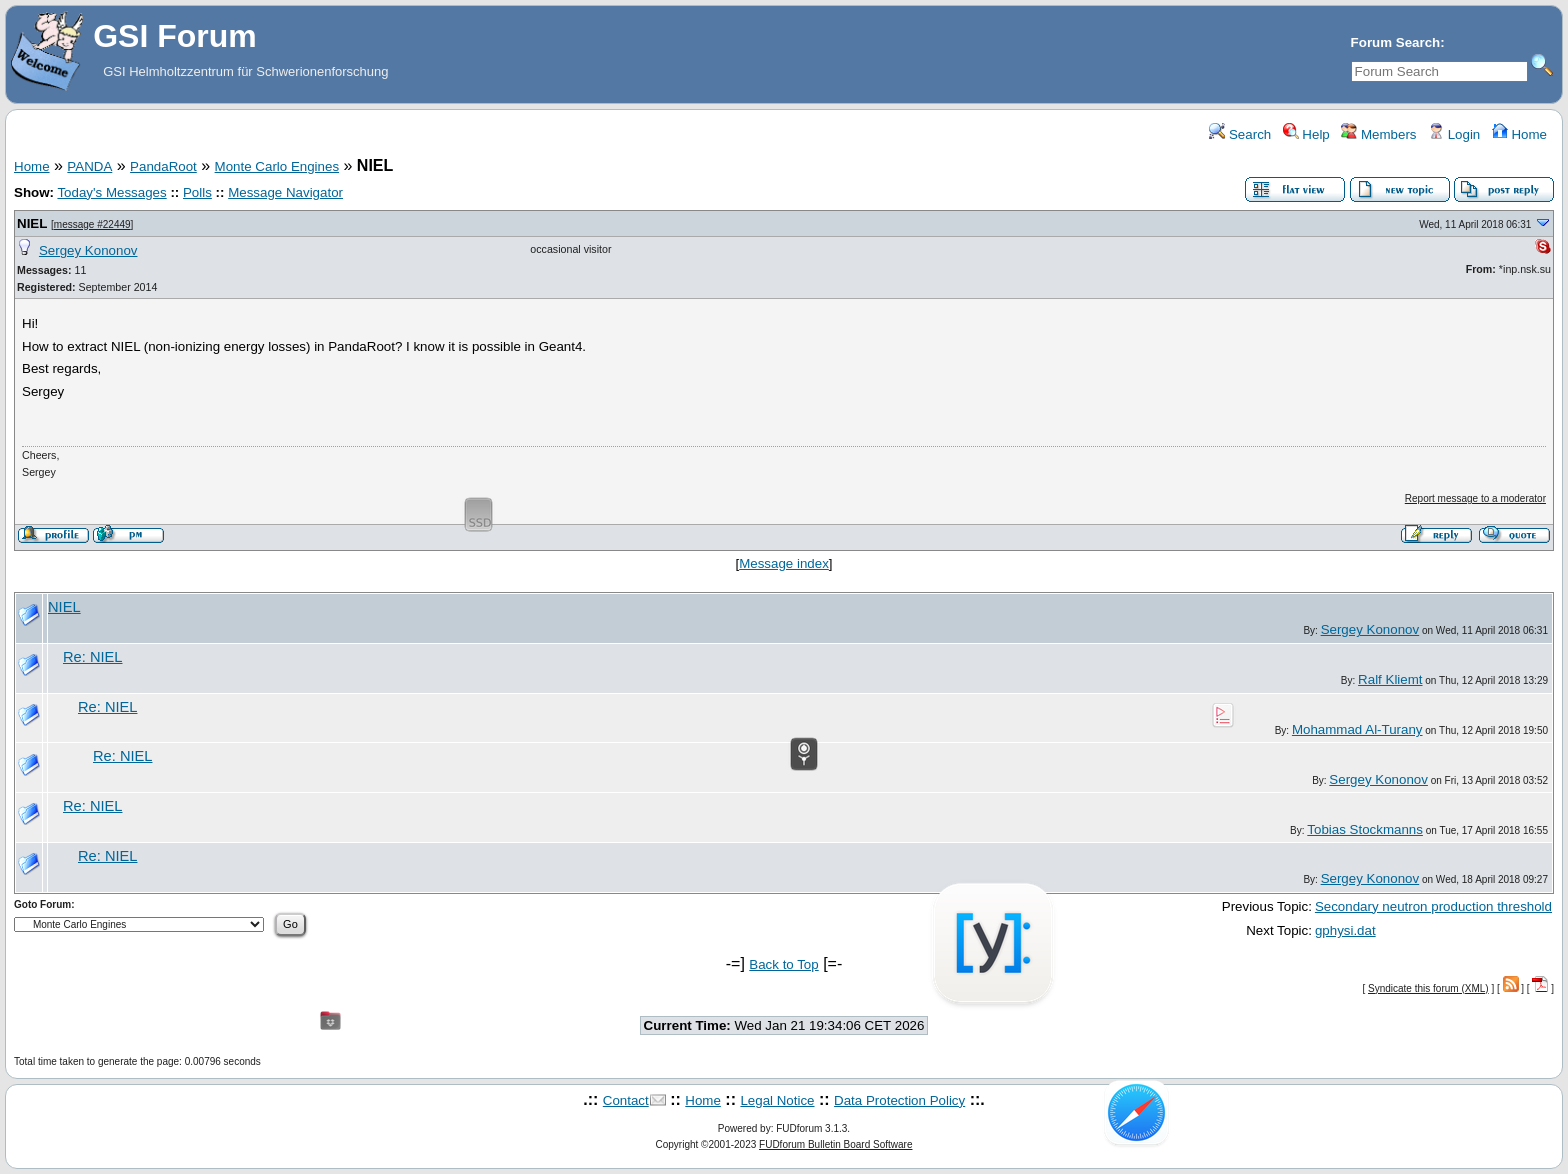 The height and width of the screenshot is (1174, 1568). What do you see at coordinates (1223, 715) in the screenshot?
I see `an mpegurl audio playlist file` at bounding box center [1223, 715].